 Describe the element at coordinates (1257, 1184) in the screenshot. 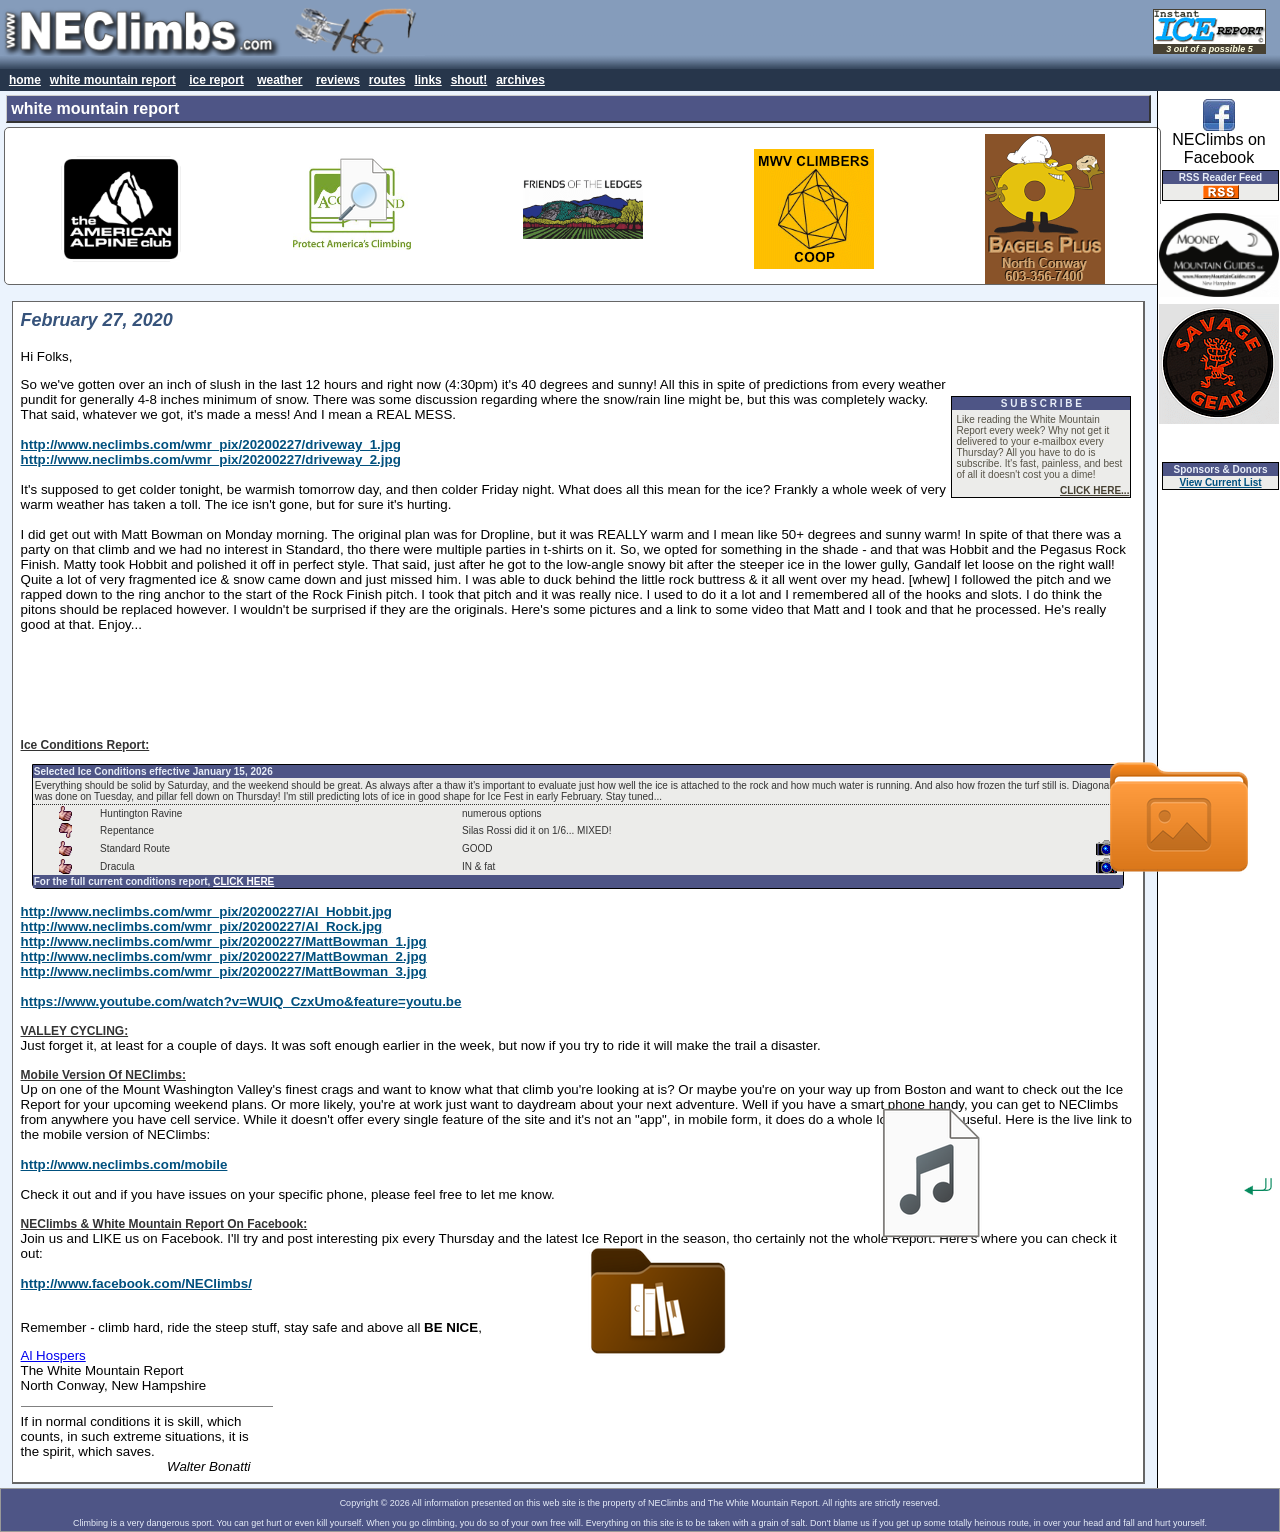

I see `reply to all recipients of an email` at that location.